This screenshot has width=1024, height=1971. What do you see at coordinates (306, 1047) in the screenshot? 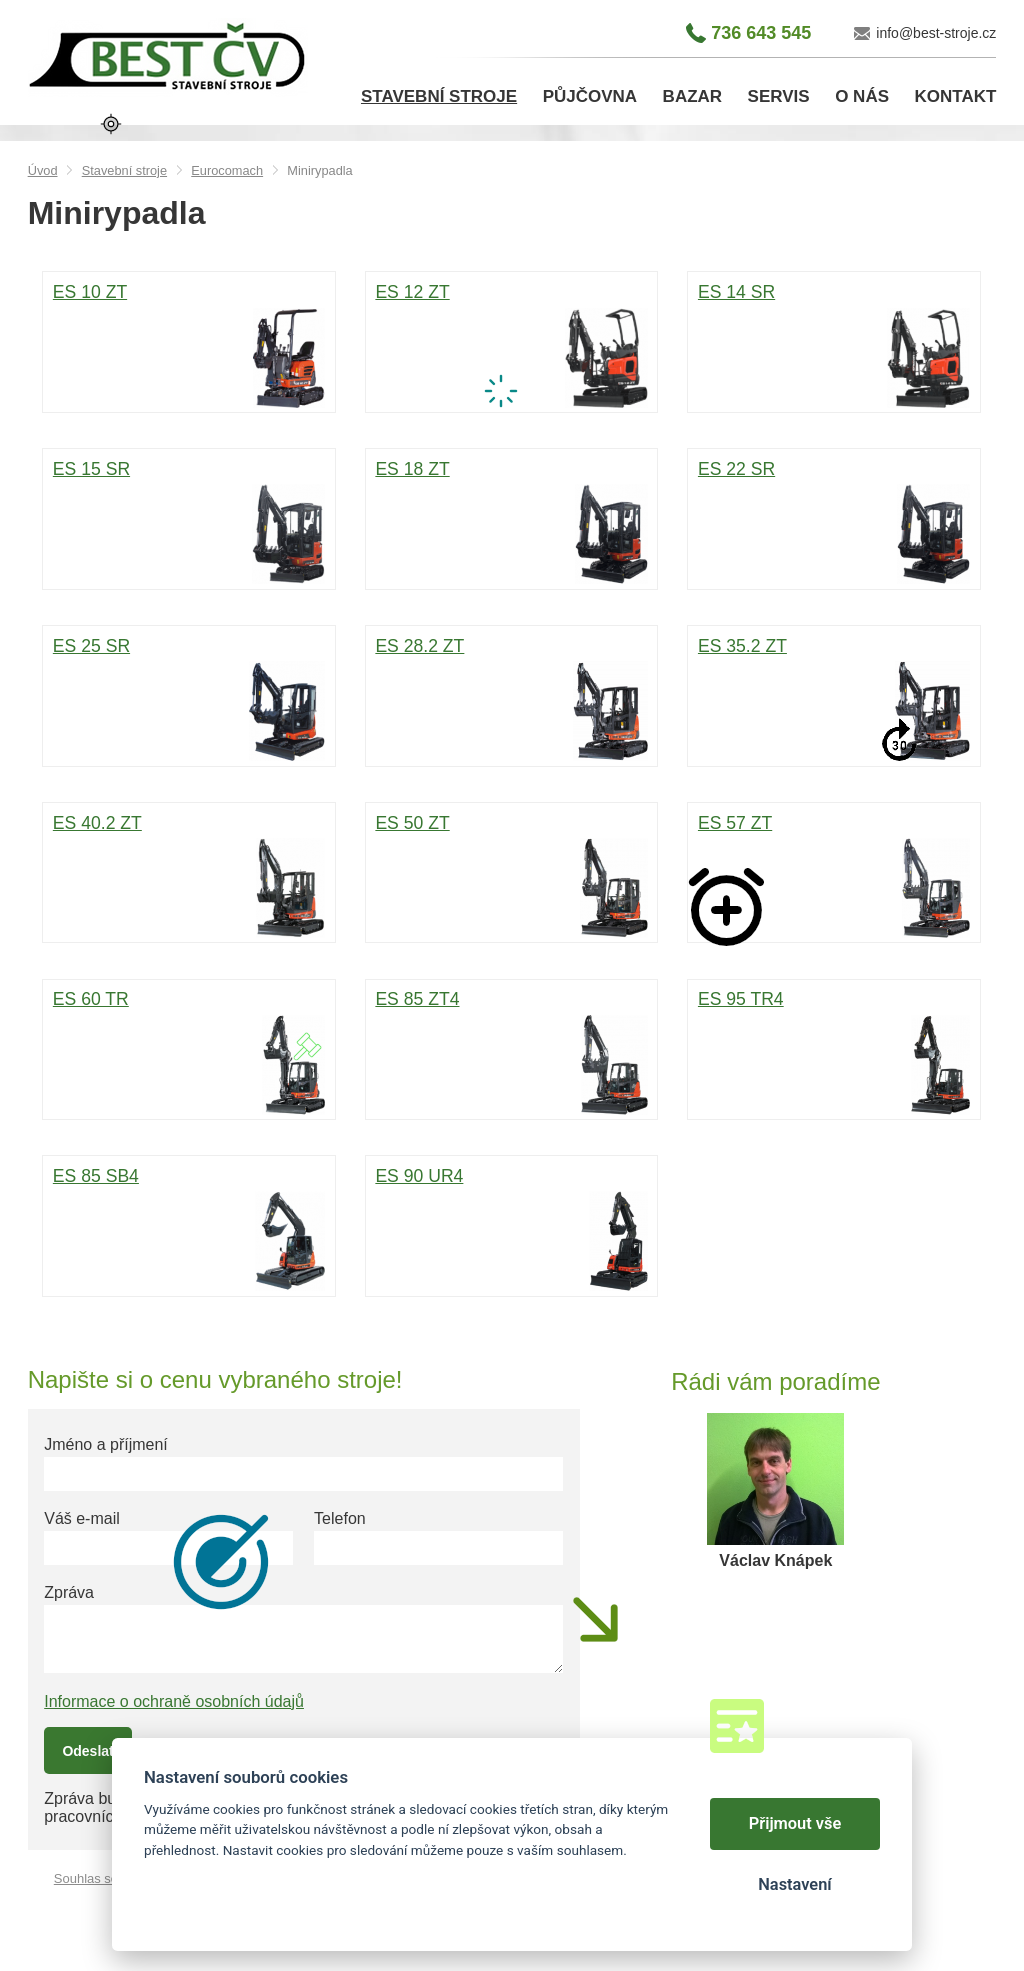
I see `access legal or terms of service information` at bounding box center [306, 1047].